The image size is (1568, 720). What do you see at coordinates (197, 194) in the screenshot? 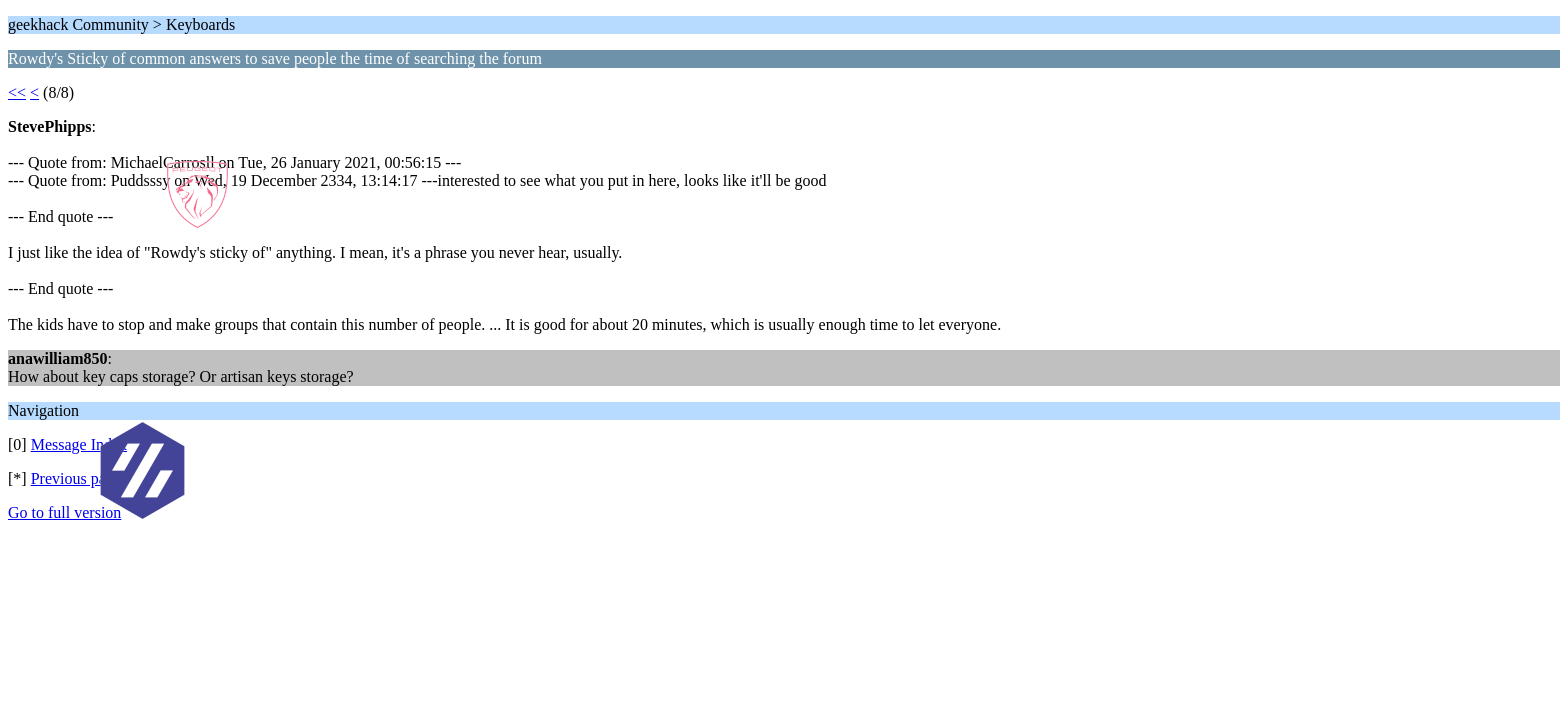
I see `Peugeot brand logo` at bounding box center [197, 194].